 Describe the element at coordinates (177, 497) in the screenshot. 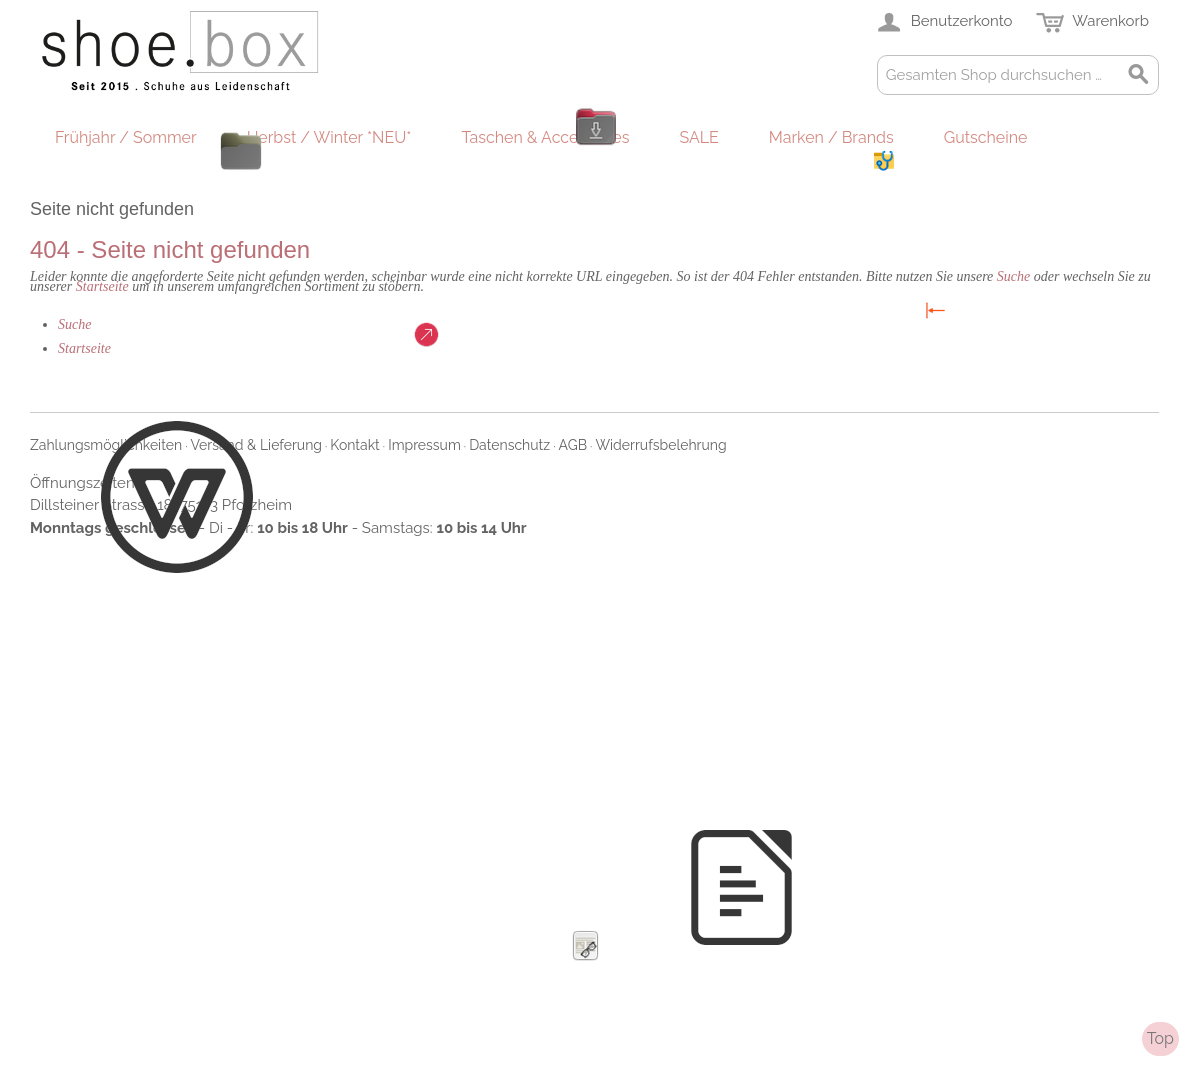

I see `open wps office application` at that location.